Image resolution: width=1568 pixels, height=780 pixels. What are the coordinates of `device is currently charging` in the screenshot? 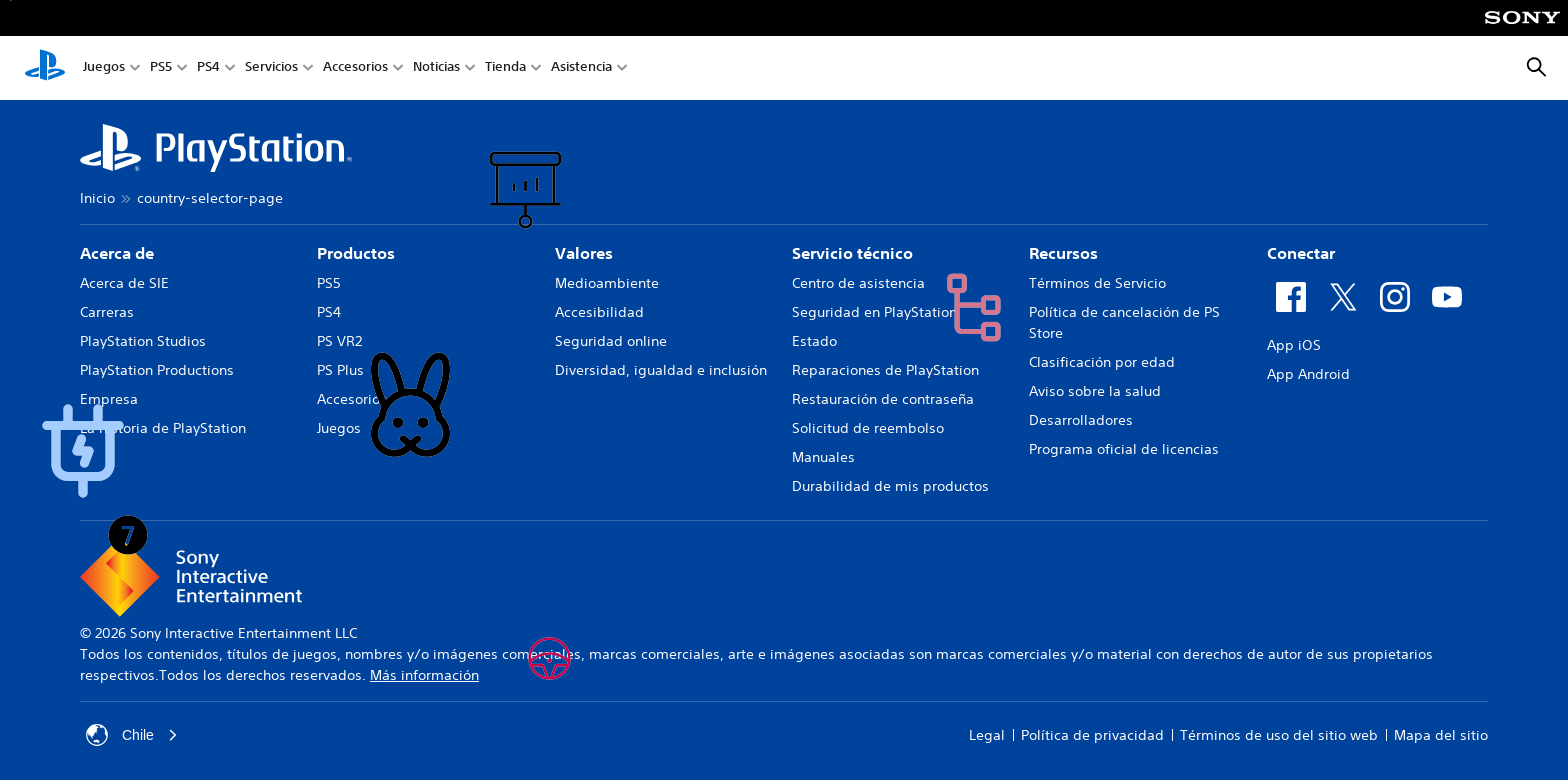 It's located at (83, 451).